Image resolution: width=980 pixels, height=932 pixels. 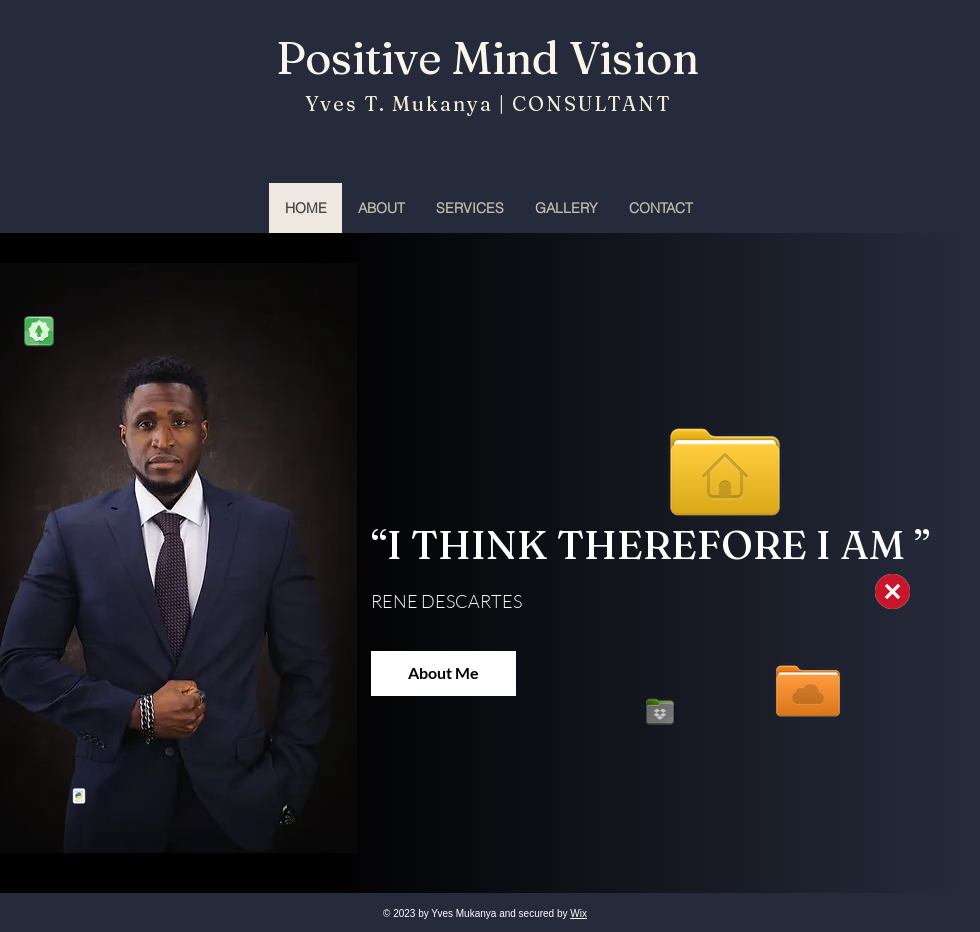 What do you see at coordinates (808, 691) in the screenshot?
I see `access cloud-synced files and folders` at bounding box center [808, 691].